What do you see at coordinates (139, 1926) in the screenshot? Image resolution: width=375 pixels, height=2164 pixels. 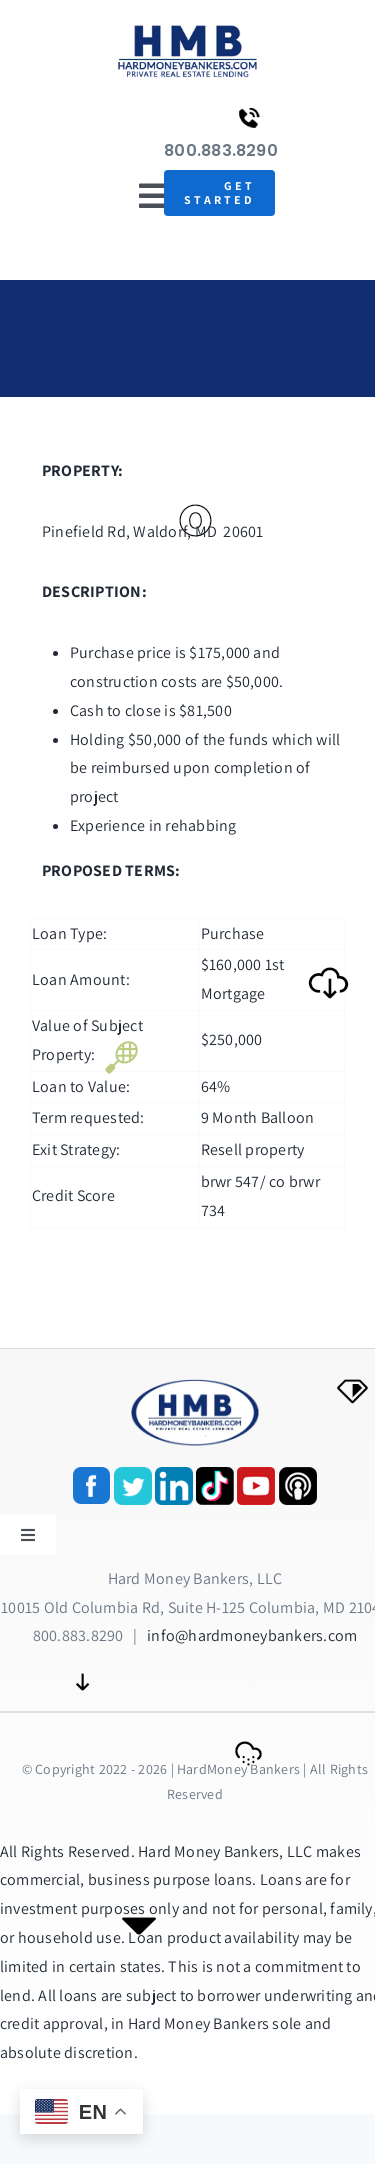 I see `expand a dropdown menu or list` at bounding box center [139, 1926].